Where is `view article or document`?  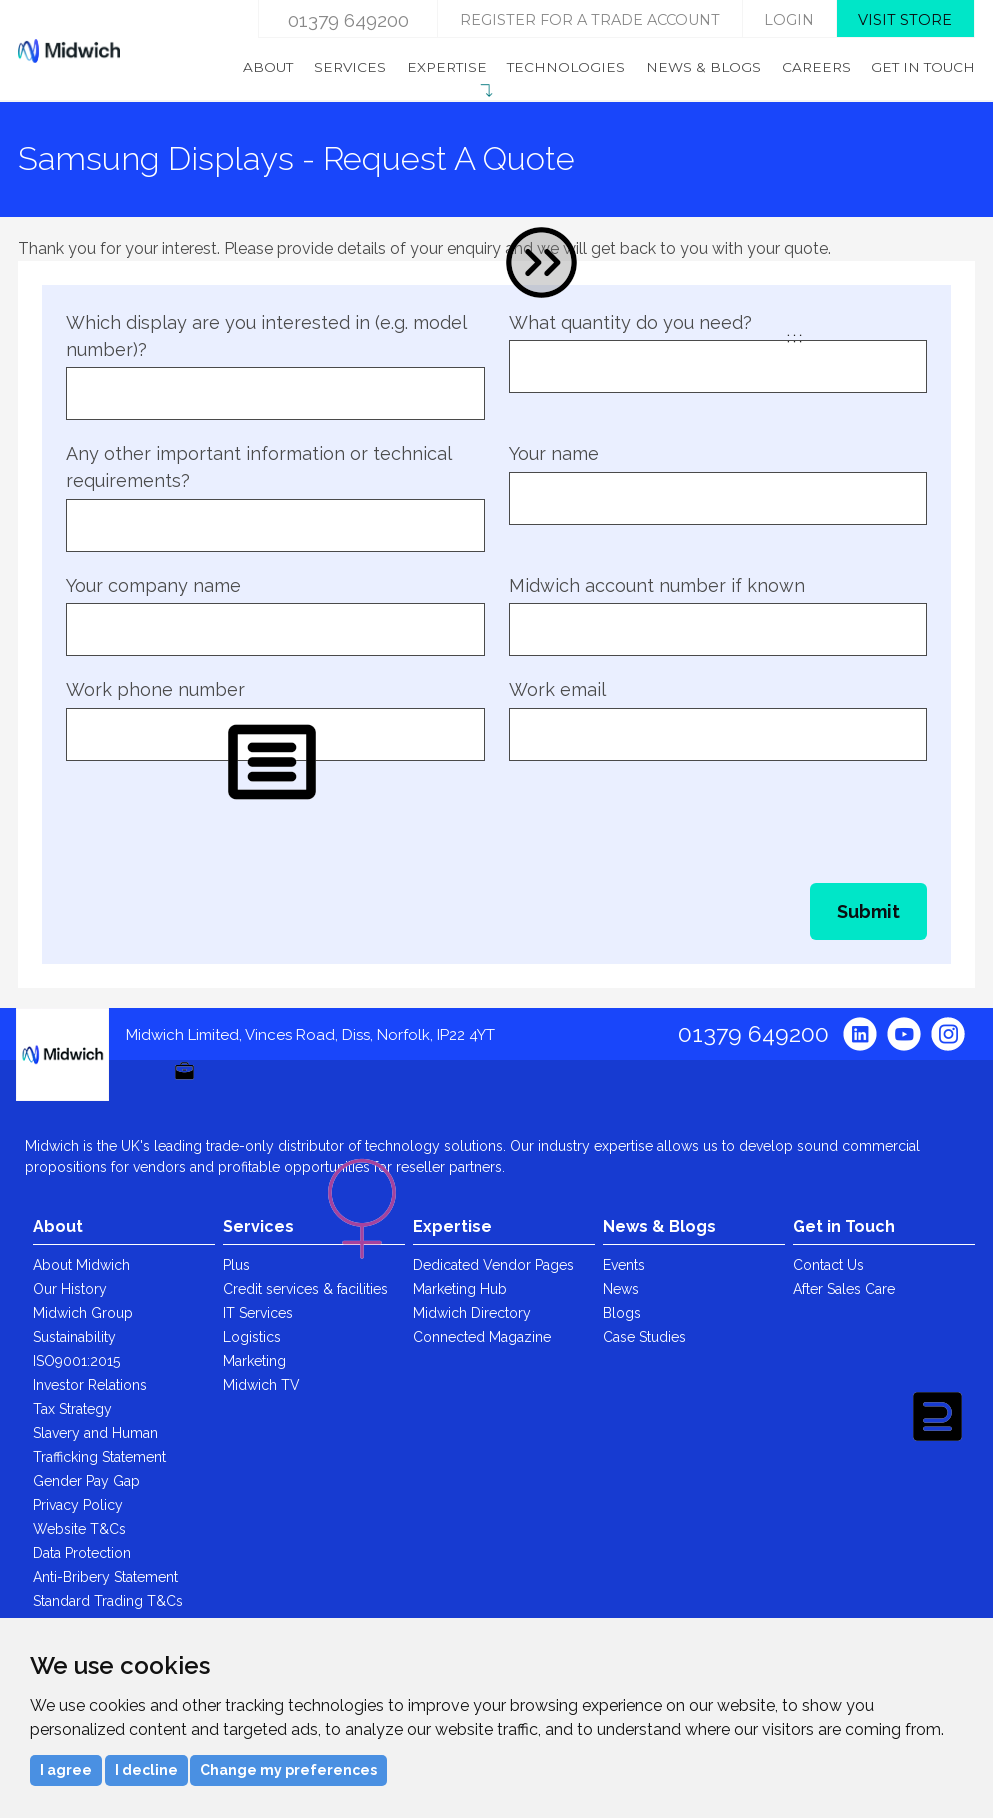
view article or document is located at coordinates (272, 762).